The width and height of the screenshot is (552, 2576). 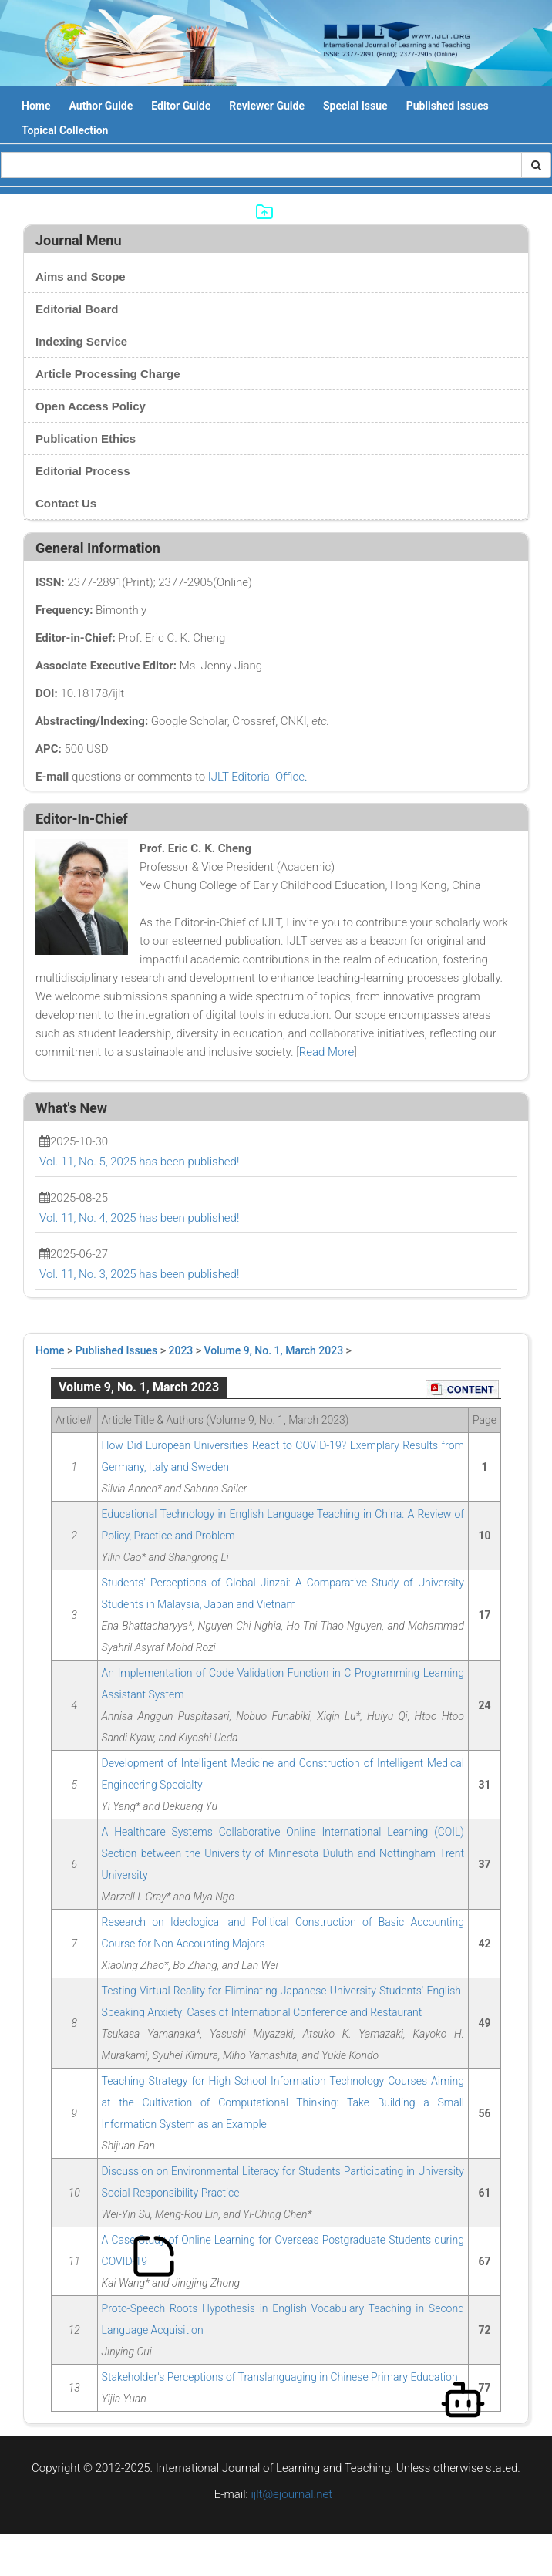 What do you see at coordinates (463, 2399) in the screenshot?
I see `access chatbot or AI assistant` at bounding box center [463, 2399].